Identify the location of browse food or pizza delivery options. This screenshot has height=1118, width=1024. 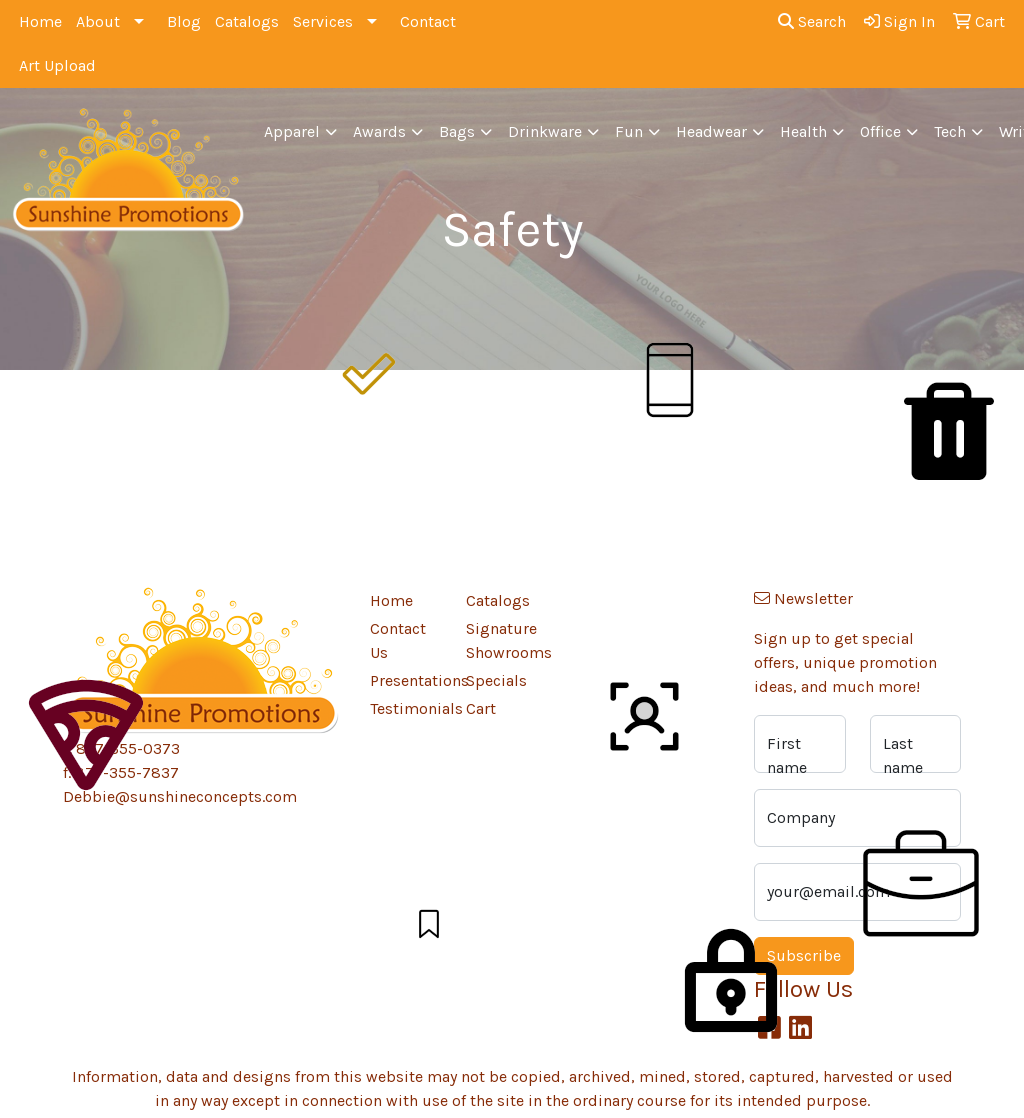
(86, 733).